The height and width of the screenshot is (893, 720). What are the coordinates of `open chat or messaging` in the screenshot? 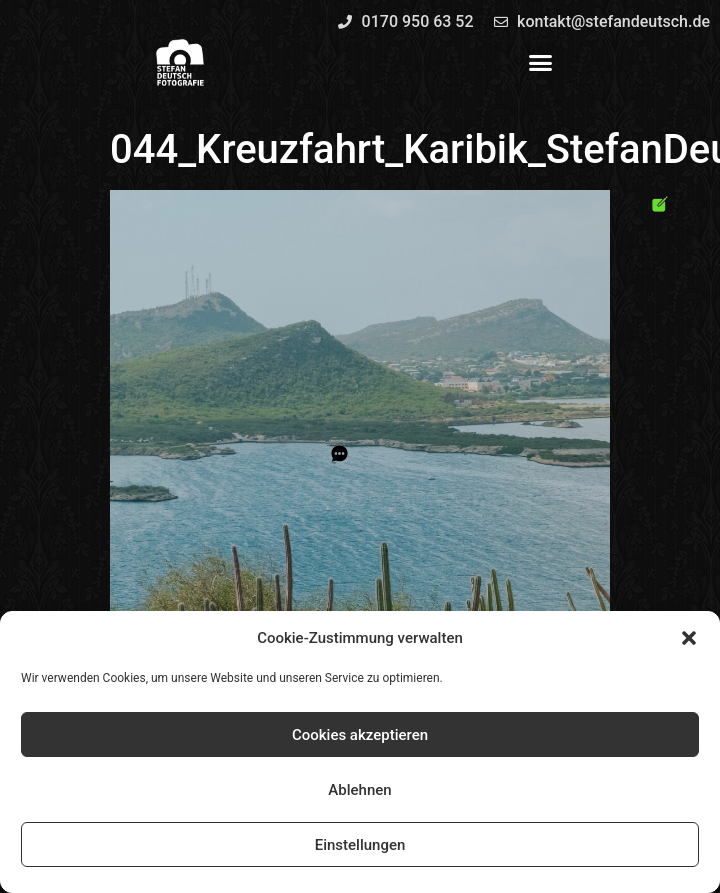 It's located at (339, 453).